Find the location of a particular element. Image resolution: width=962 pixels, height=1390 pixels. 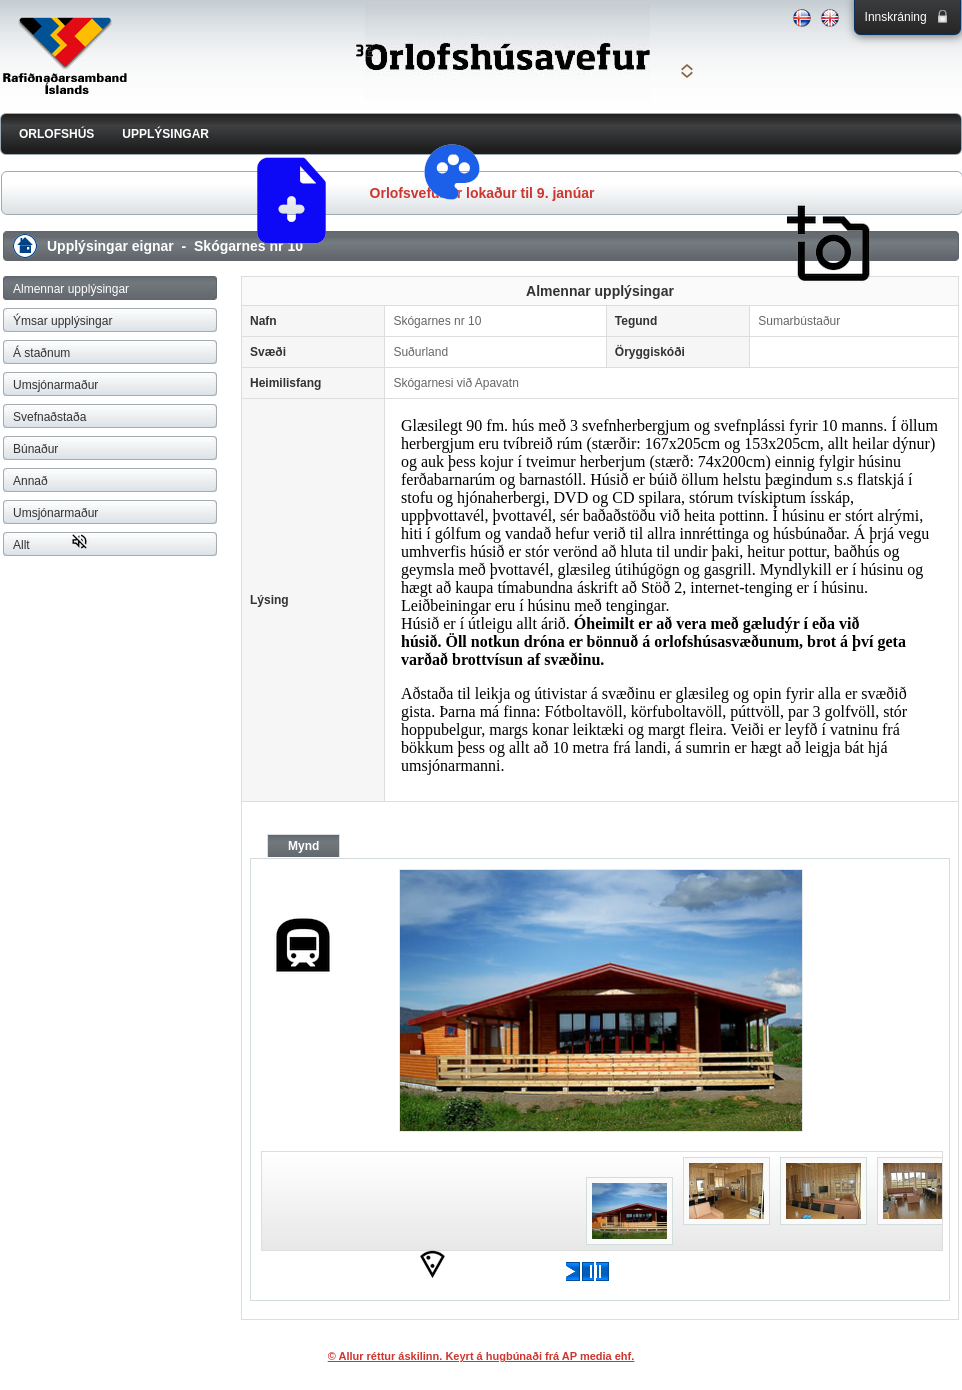

mute audio or sound is located at coordinates (79, 541).